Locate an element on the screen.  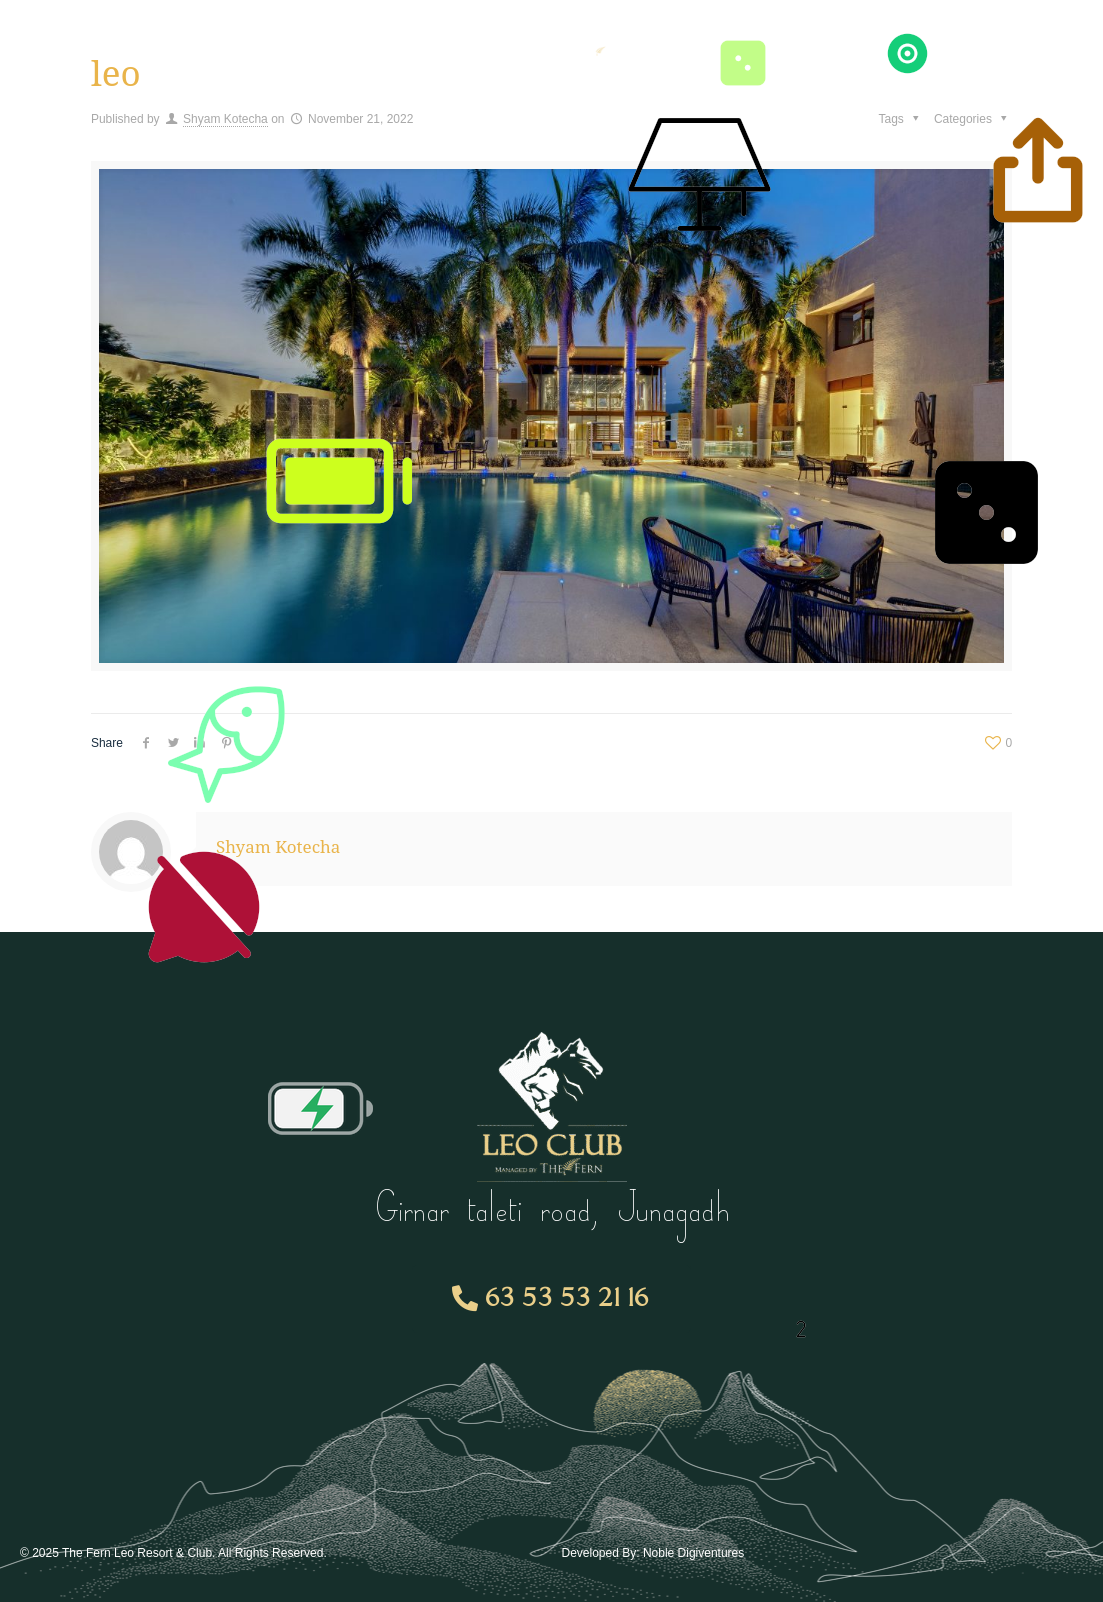
indicates battery is fully charged is located at coordinates (337, 481).